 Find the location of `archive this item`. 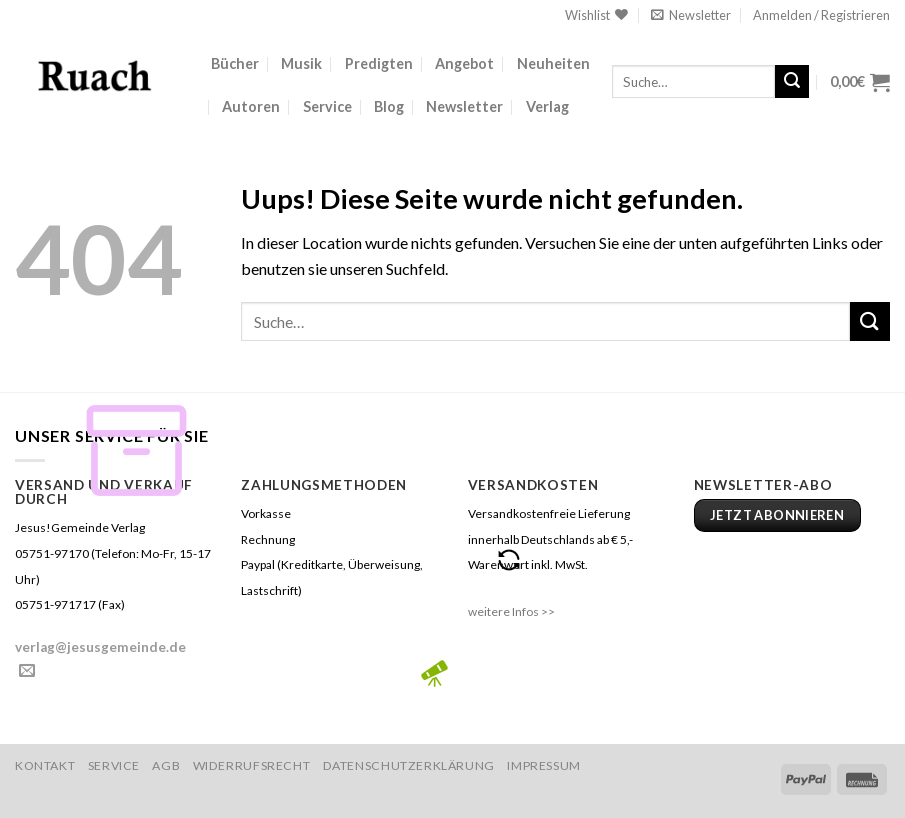

archive this item is located at coordinates (136, 450).